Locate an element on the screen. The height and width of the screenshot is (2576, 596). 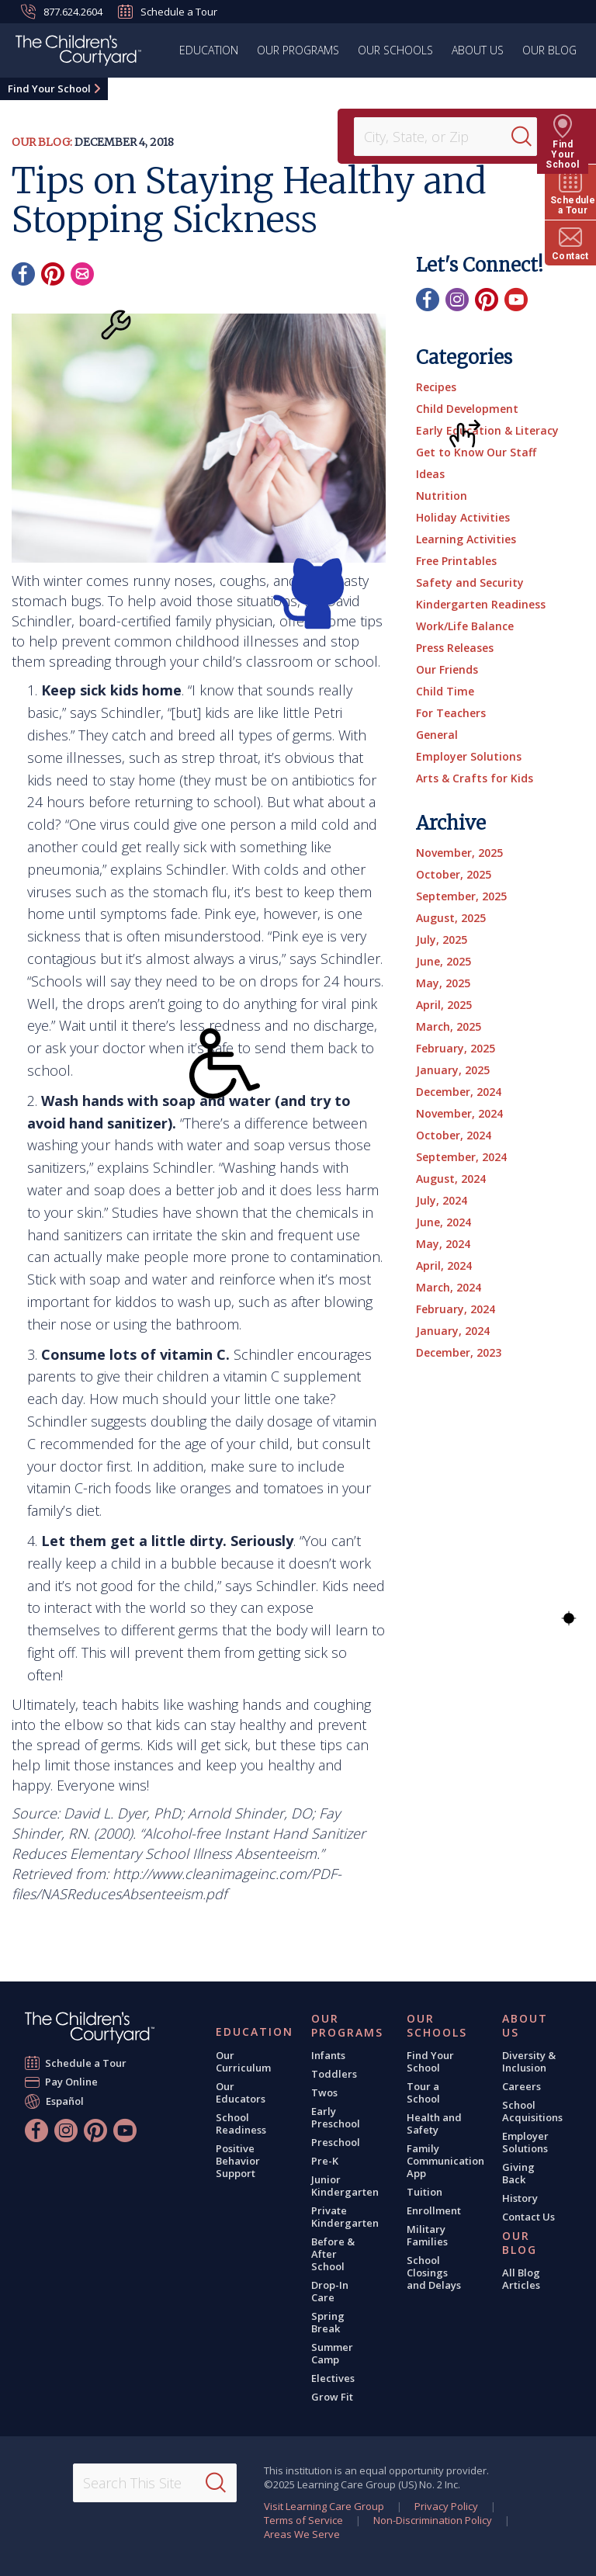
access settings or configuration options is located at coordinates (116, 324).